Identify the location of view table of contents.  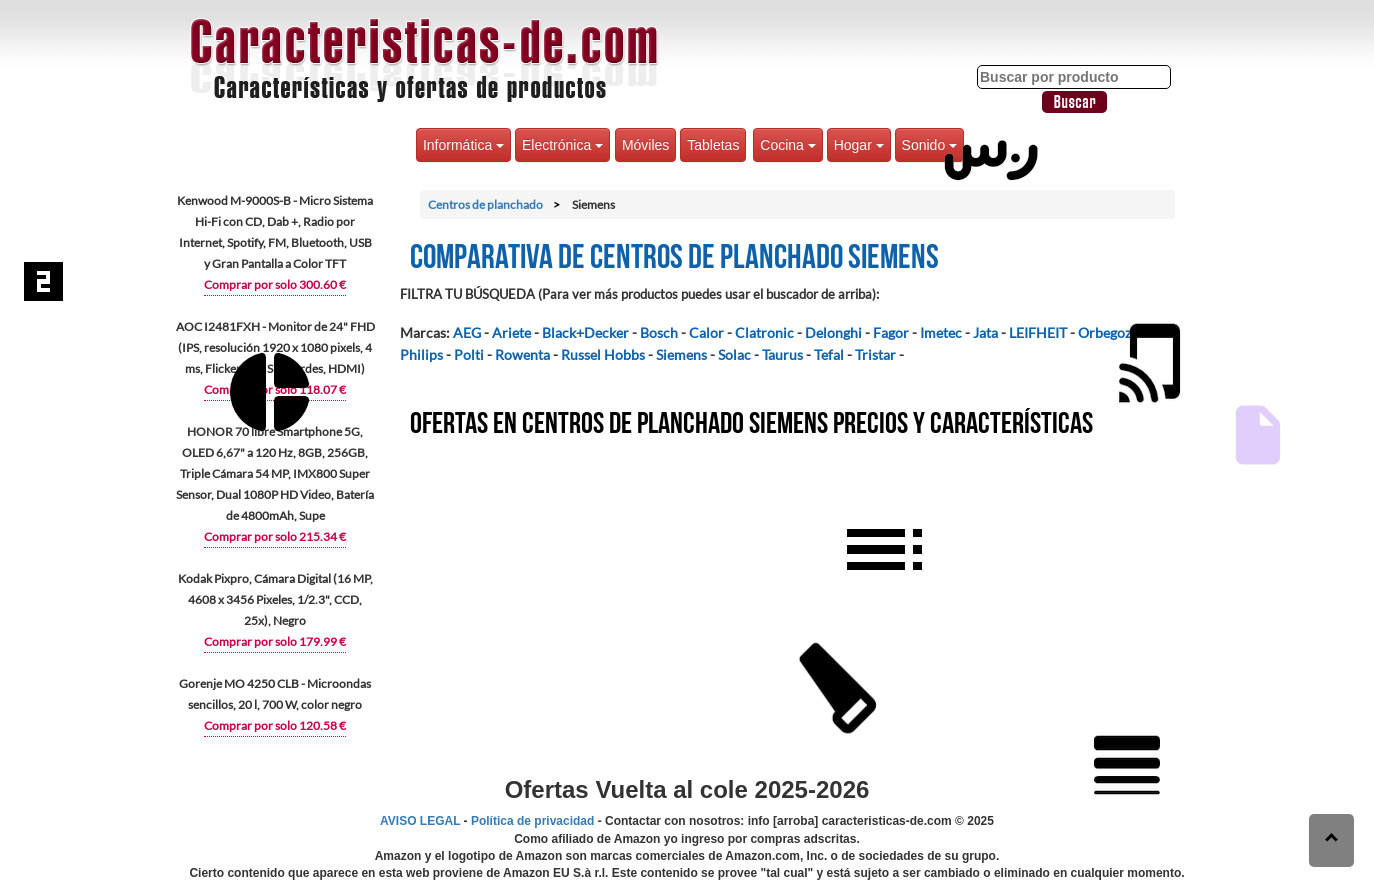
(884, 549).